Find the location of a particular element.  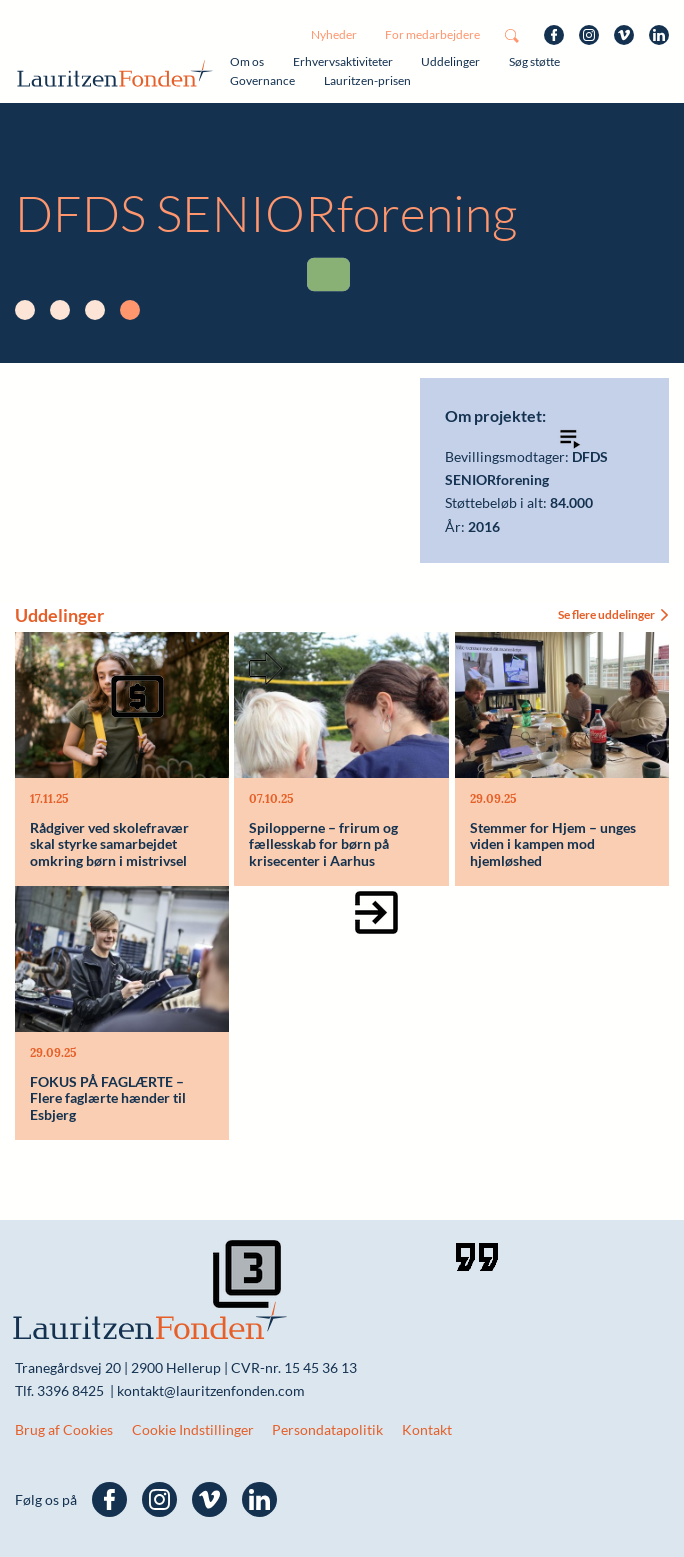

select filter option 3 is located at coordinates (247, 1274).